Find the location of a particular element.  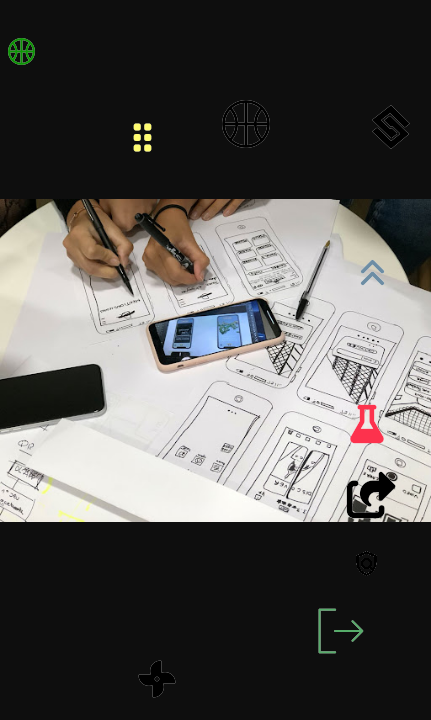

share content to another app or platform is located at coordinates (370, 495).